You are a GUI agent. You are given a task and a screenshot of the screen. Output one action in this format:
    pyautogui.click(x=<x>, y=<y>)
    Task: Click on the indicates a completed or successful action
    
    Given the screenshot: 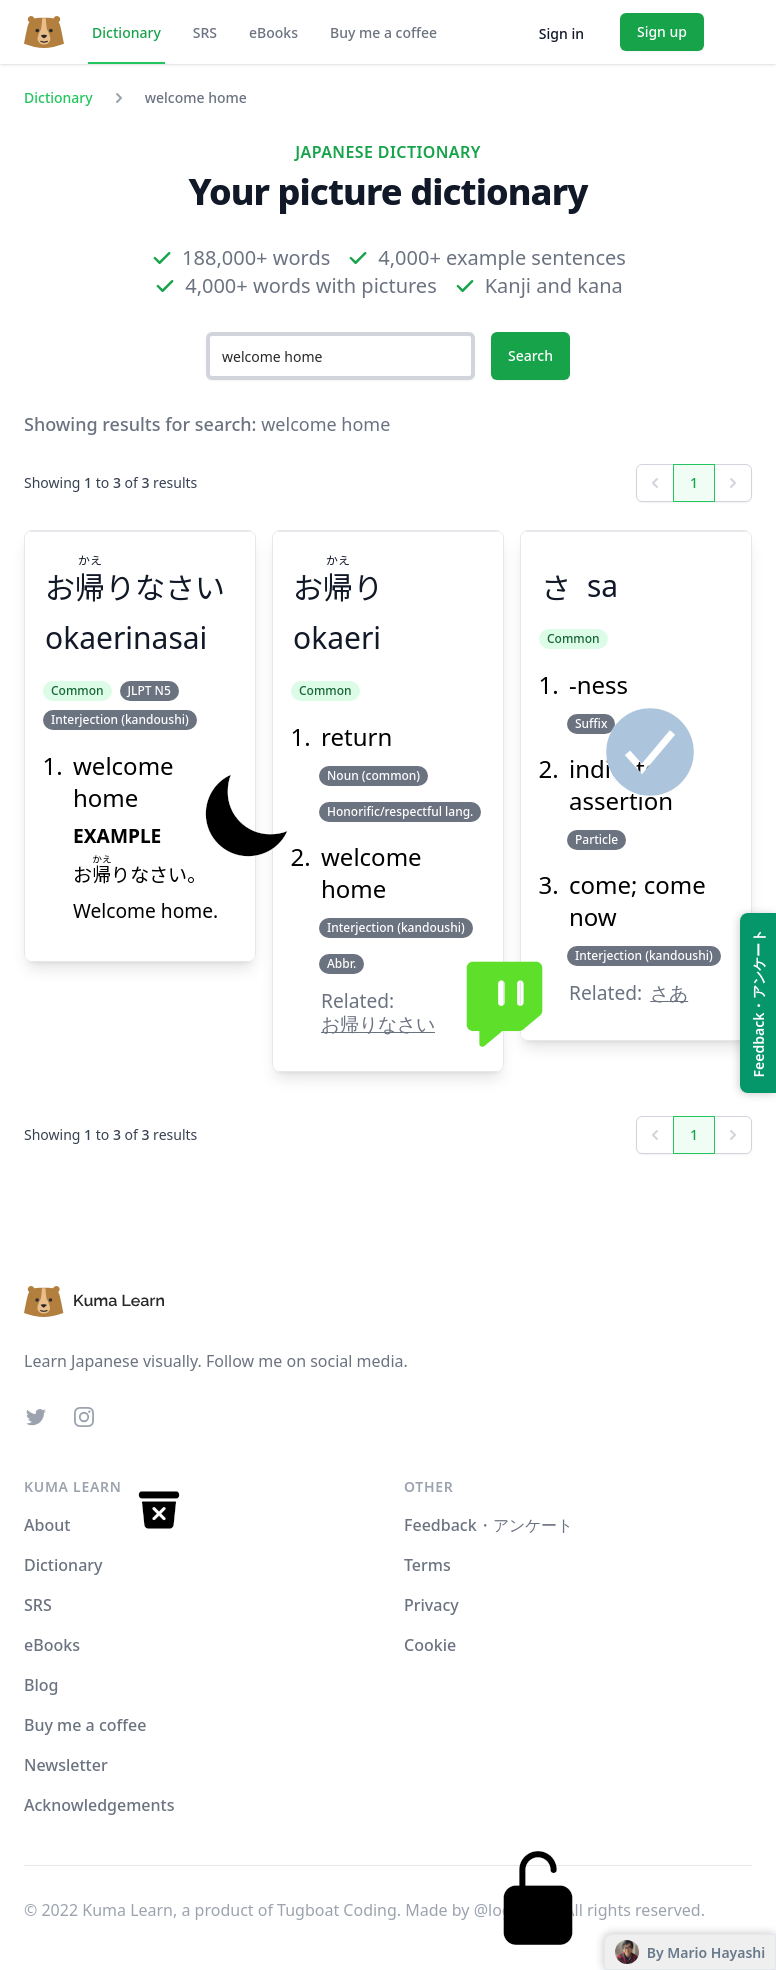 What is the action you would take?
    pyautogui.click(x=650, y=752)
    